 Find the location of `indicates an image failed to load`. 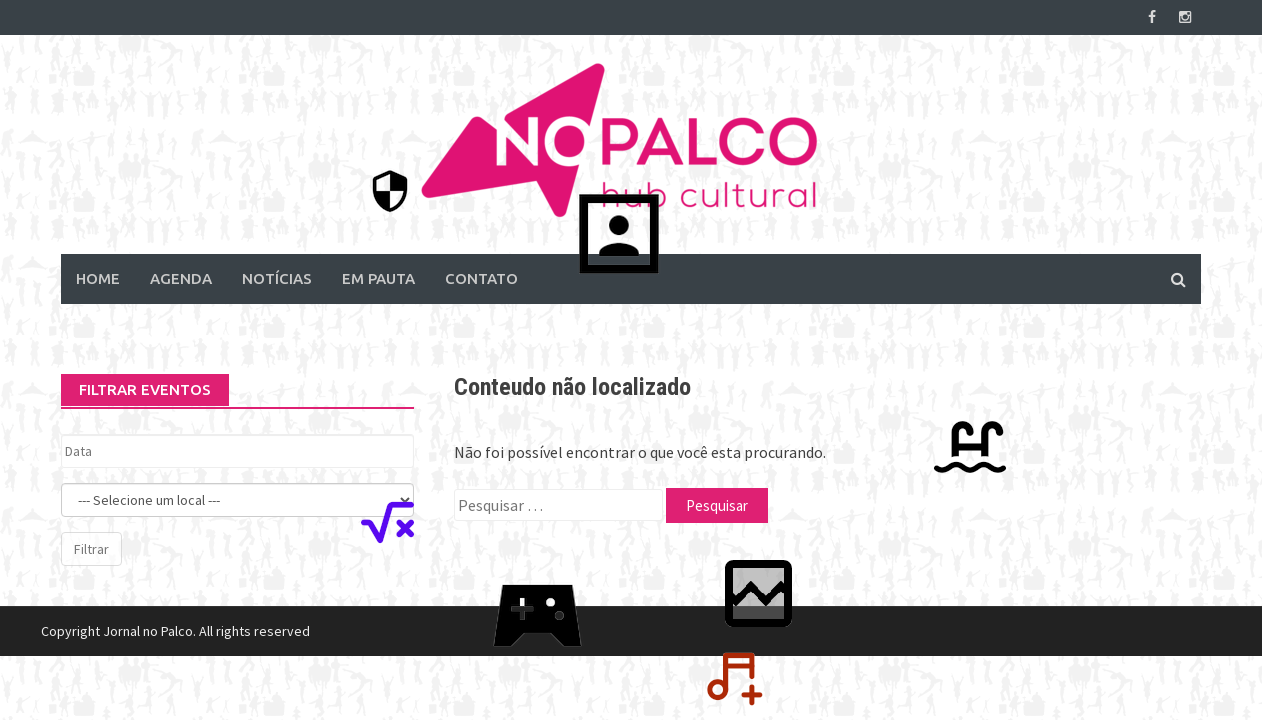

indicates an image failed to load is located at coordinates (758, 593).